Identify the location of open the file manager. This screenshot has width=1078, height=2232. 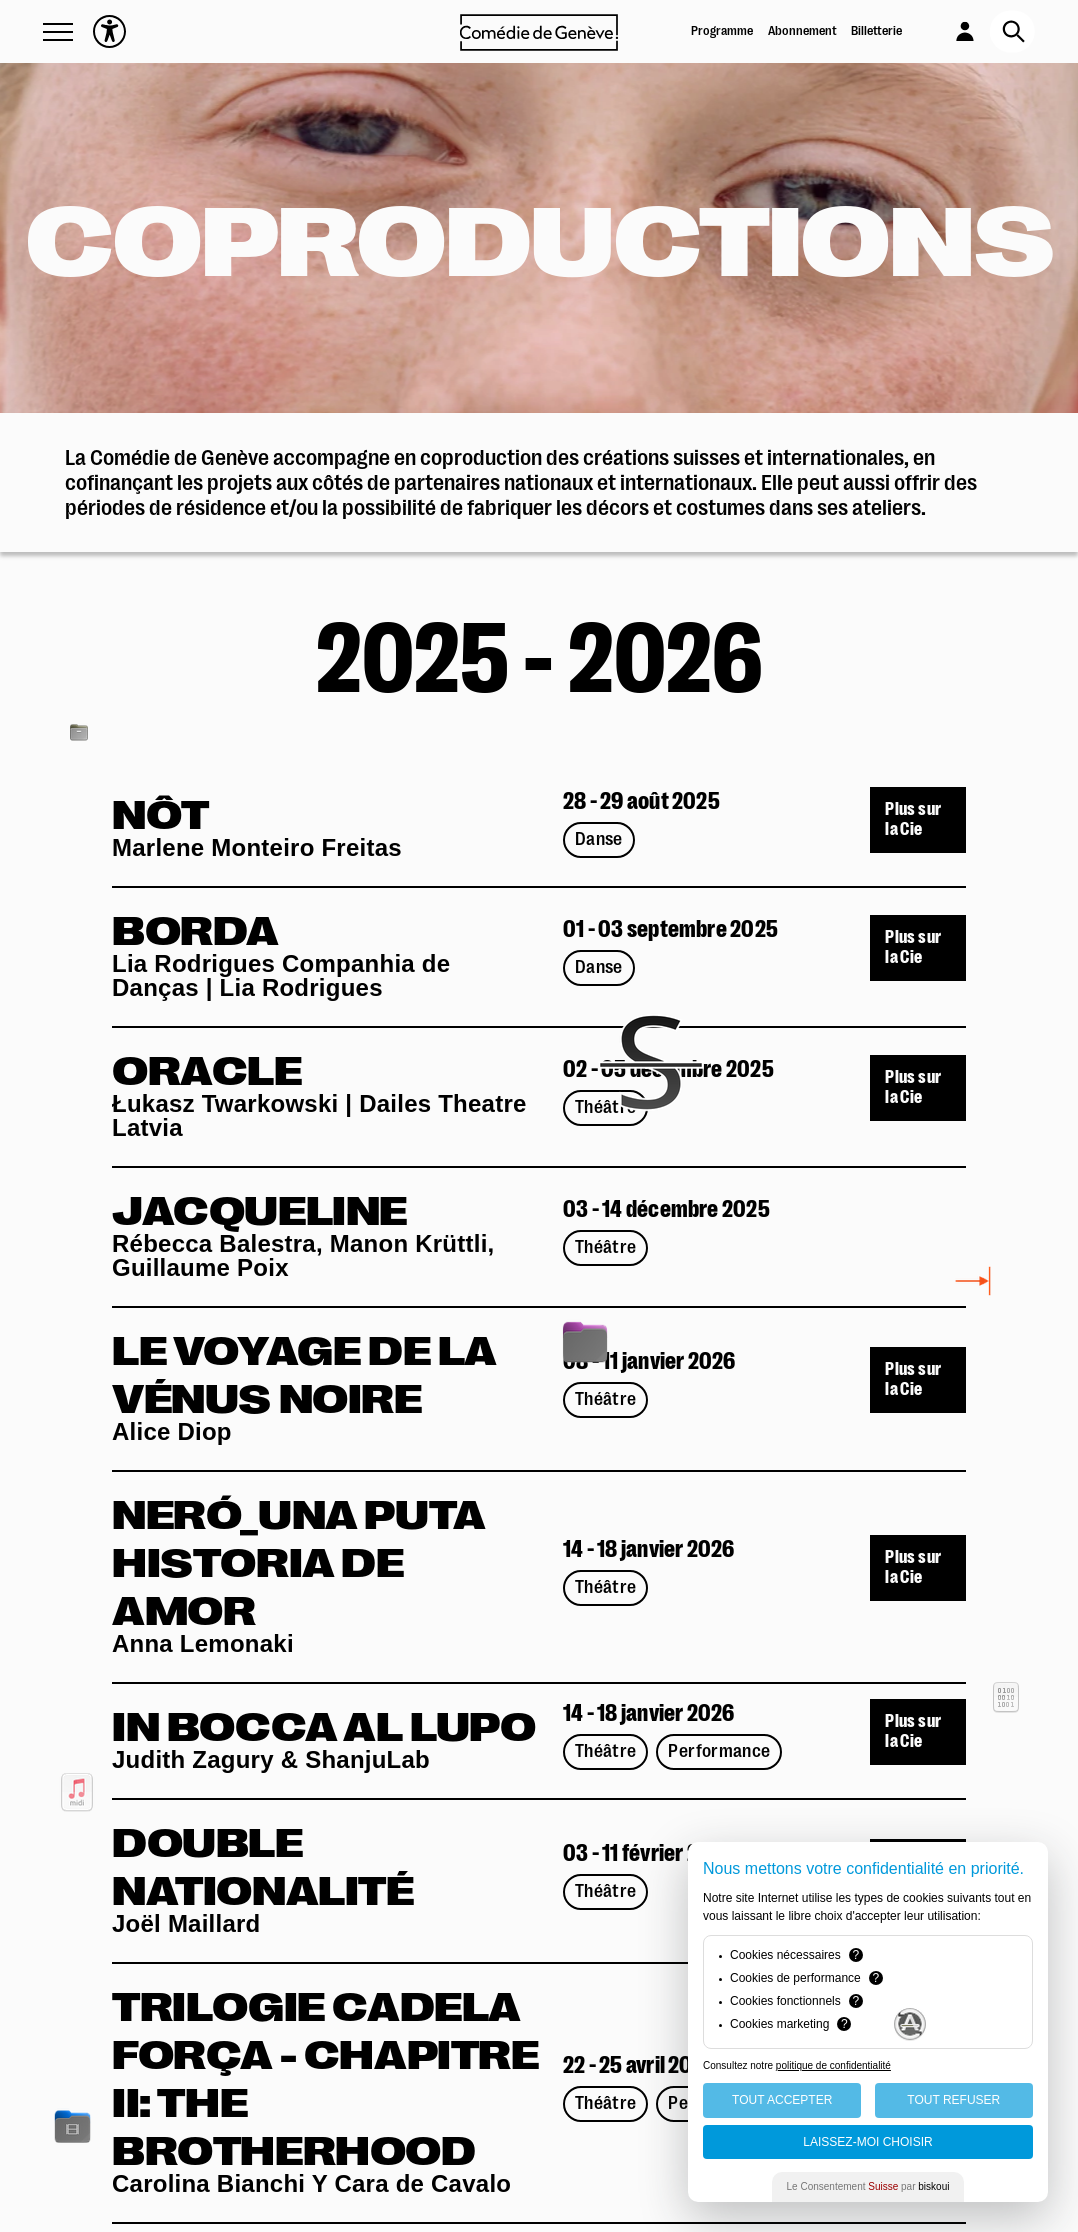
(79, 732).